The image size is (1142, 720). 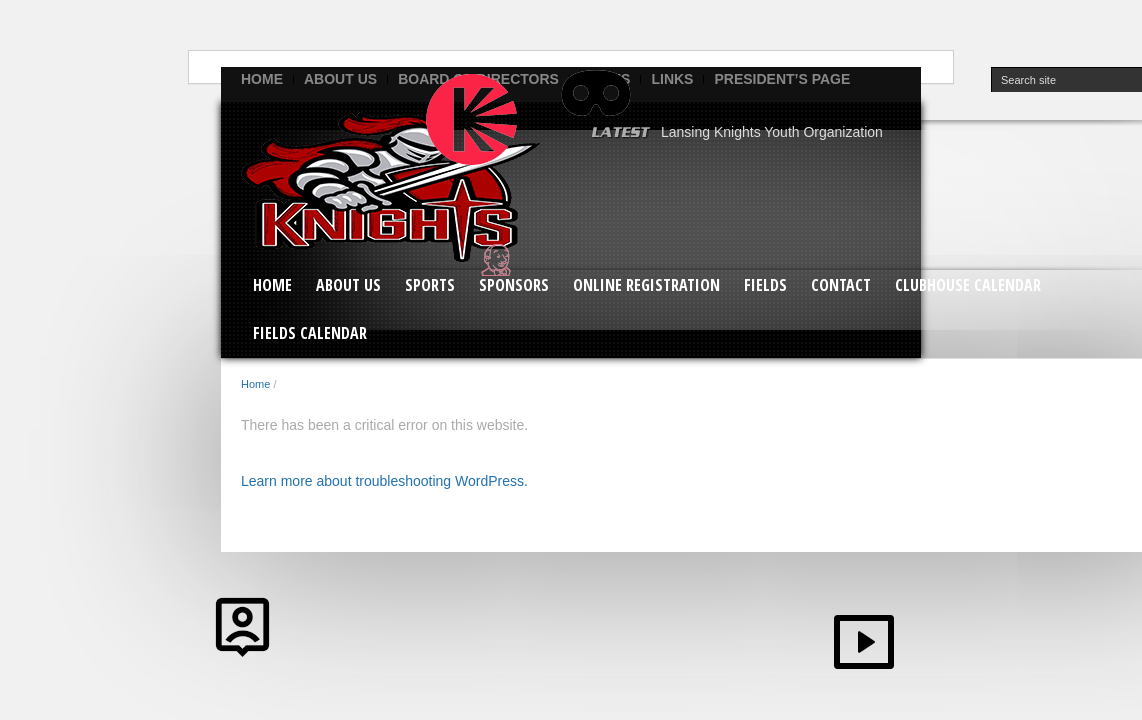 What do you see at coordinates (471, 119) in the screenshot?
I see `open the Kinopoisk app` at bounding box center [471, 119].